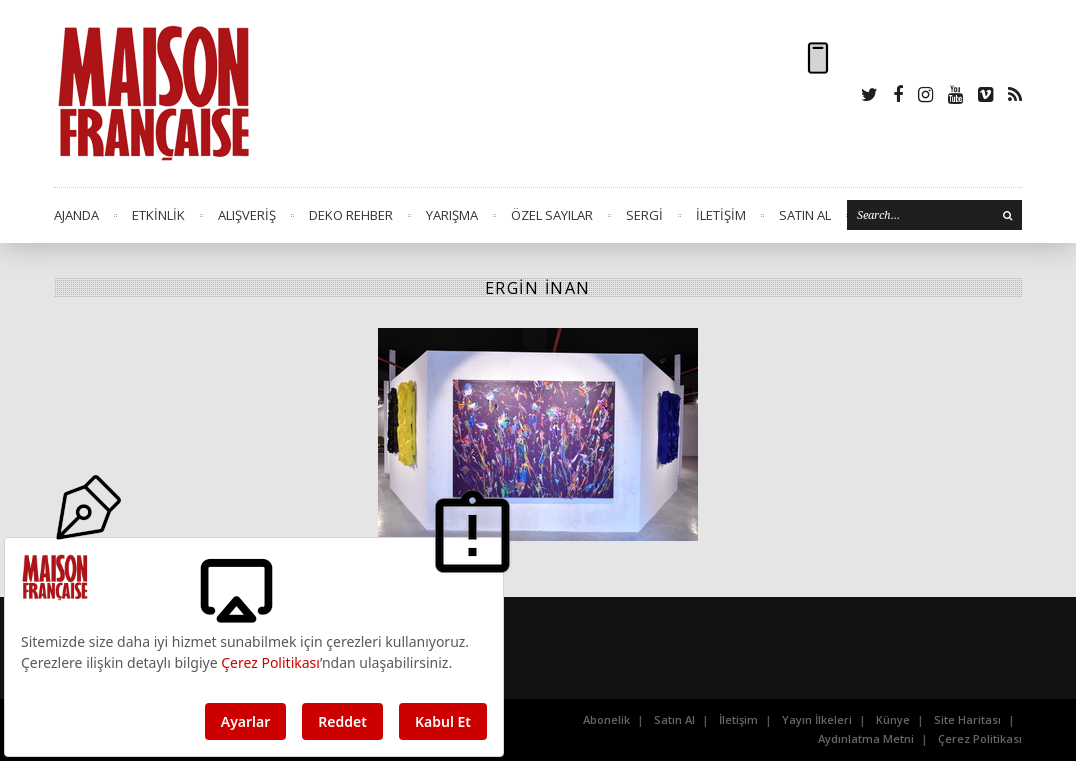  Describe the element at coordinates (472, 535) in the screenshot. I see `view overdue or late assignments` at that location.